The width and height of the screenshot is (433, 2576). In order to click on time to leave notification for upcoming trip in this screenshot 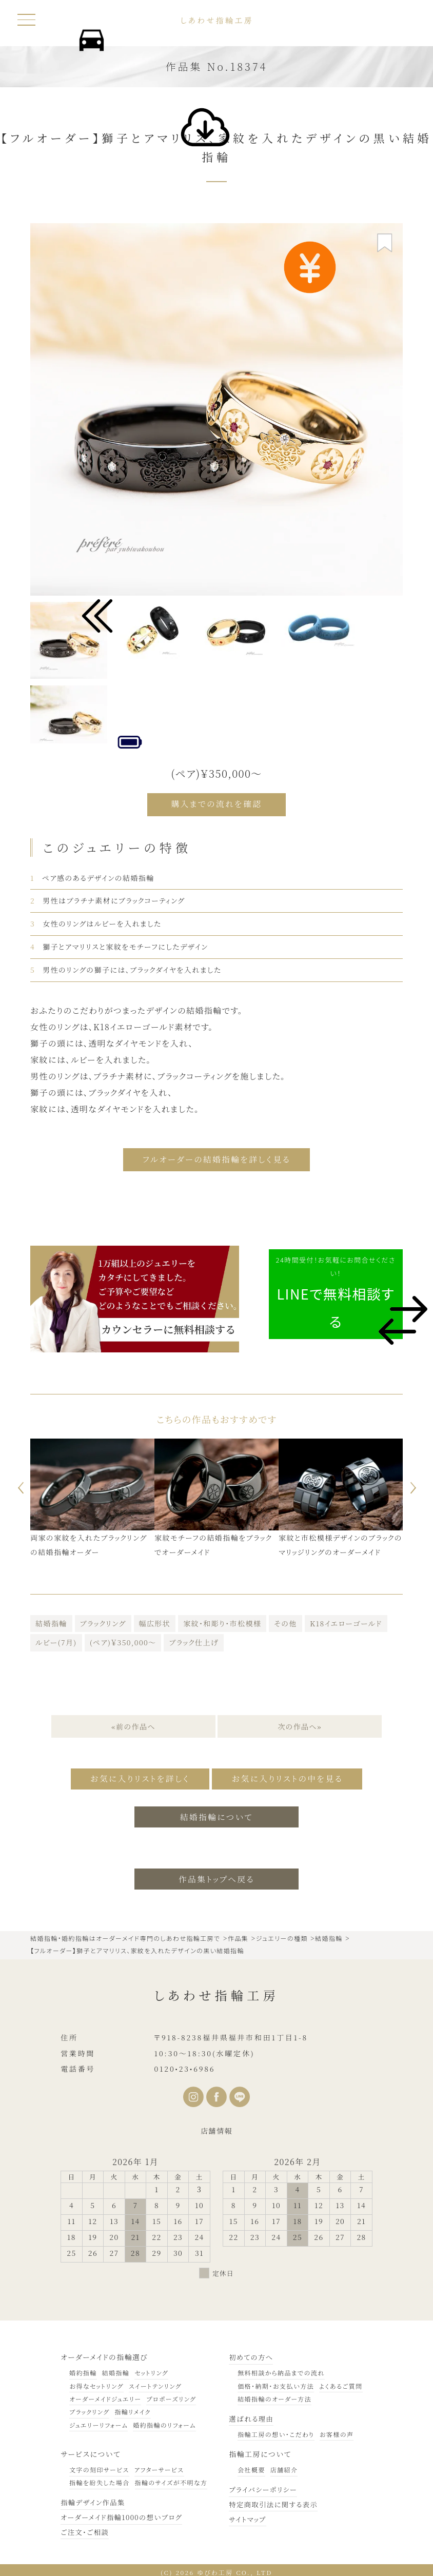, I will do `click(91, 40)`.